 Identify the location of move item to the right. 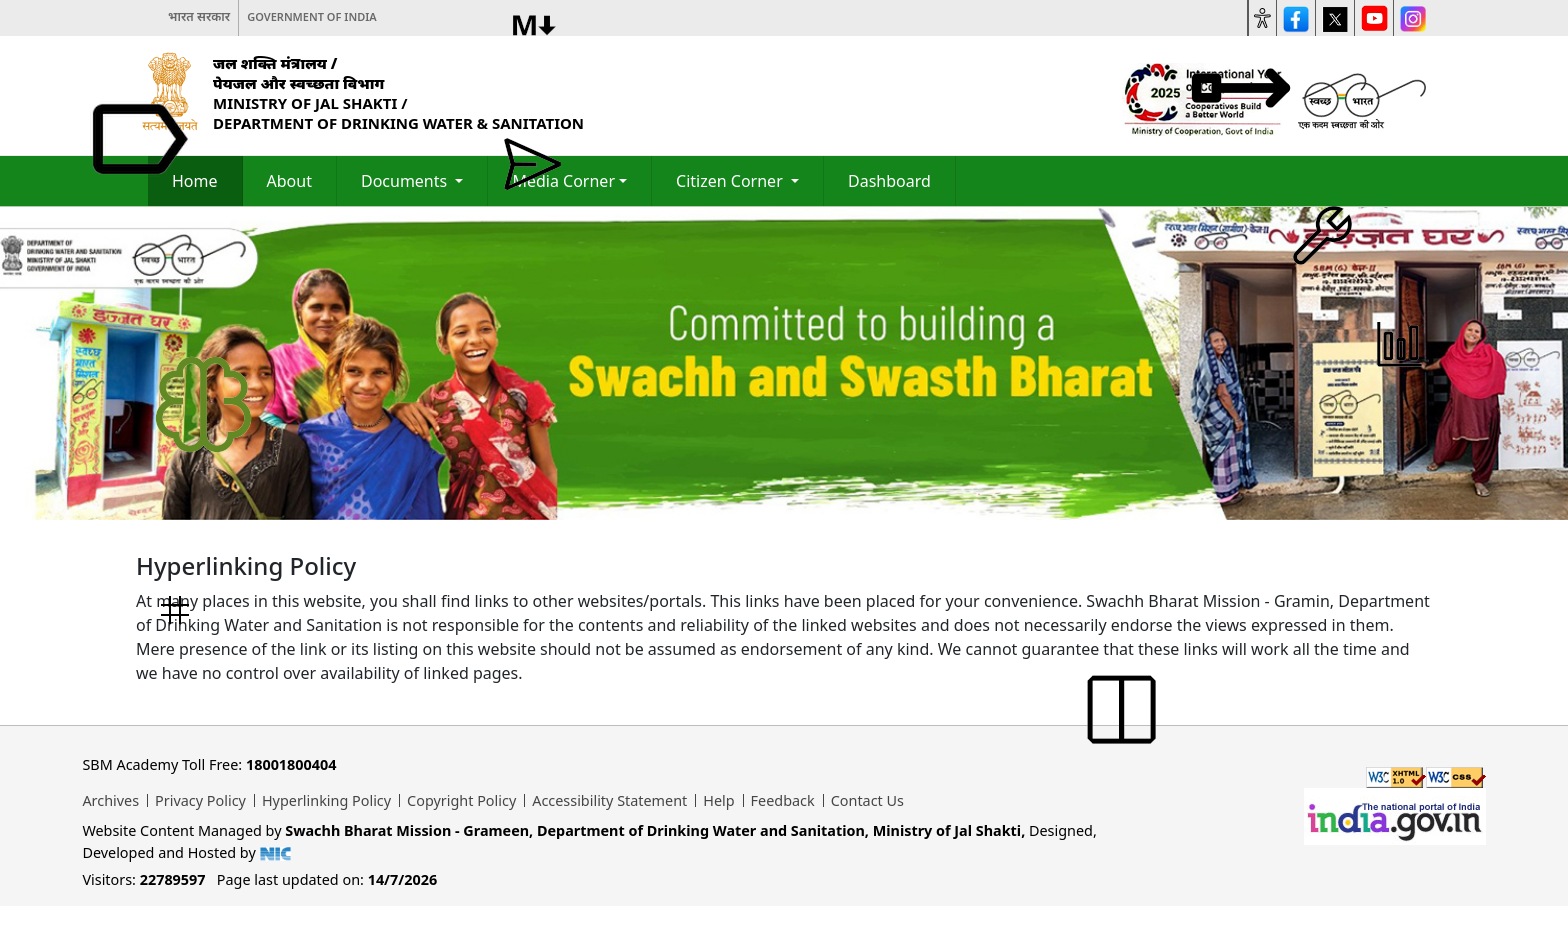
(1241, 88).